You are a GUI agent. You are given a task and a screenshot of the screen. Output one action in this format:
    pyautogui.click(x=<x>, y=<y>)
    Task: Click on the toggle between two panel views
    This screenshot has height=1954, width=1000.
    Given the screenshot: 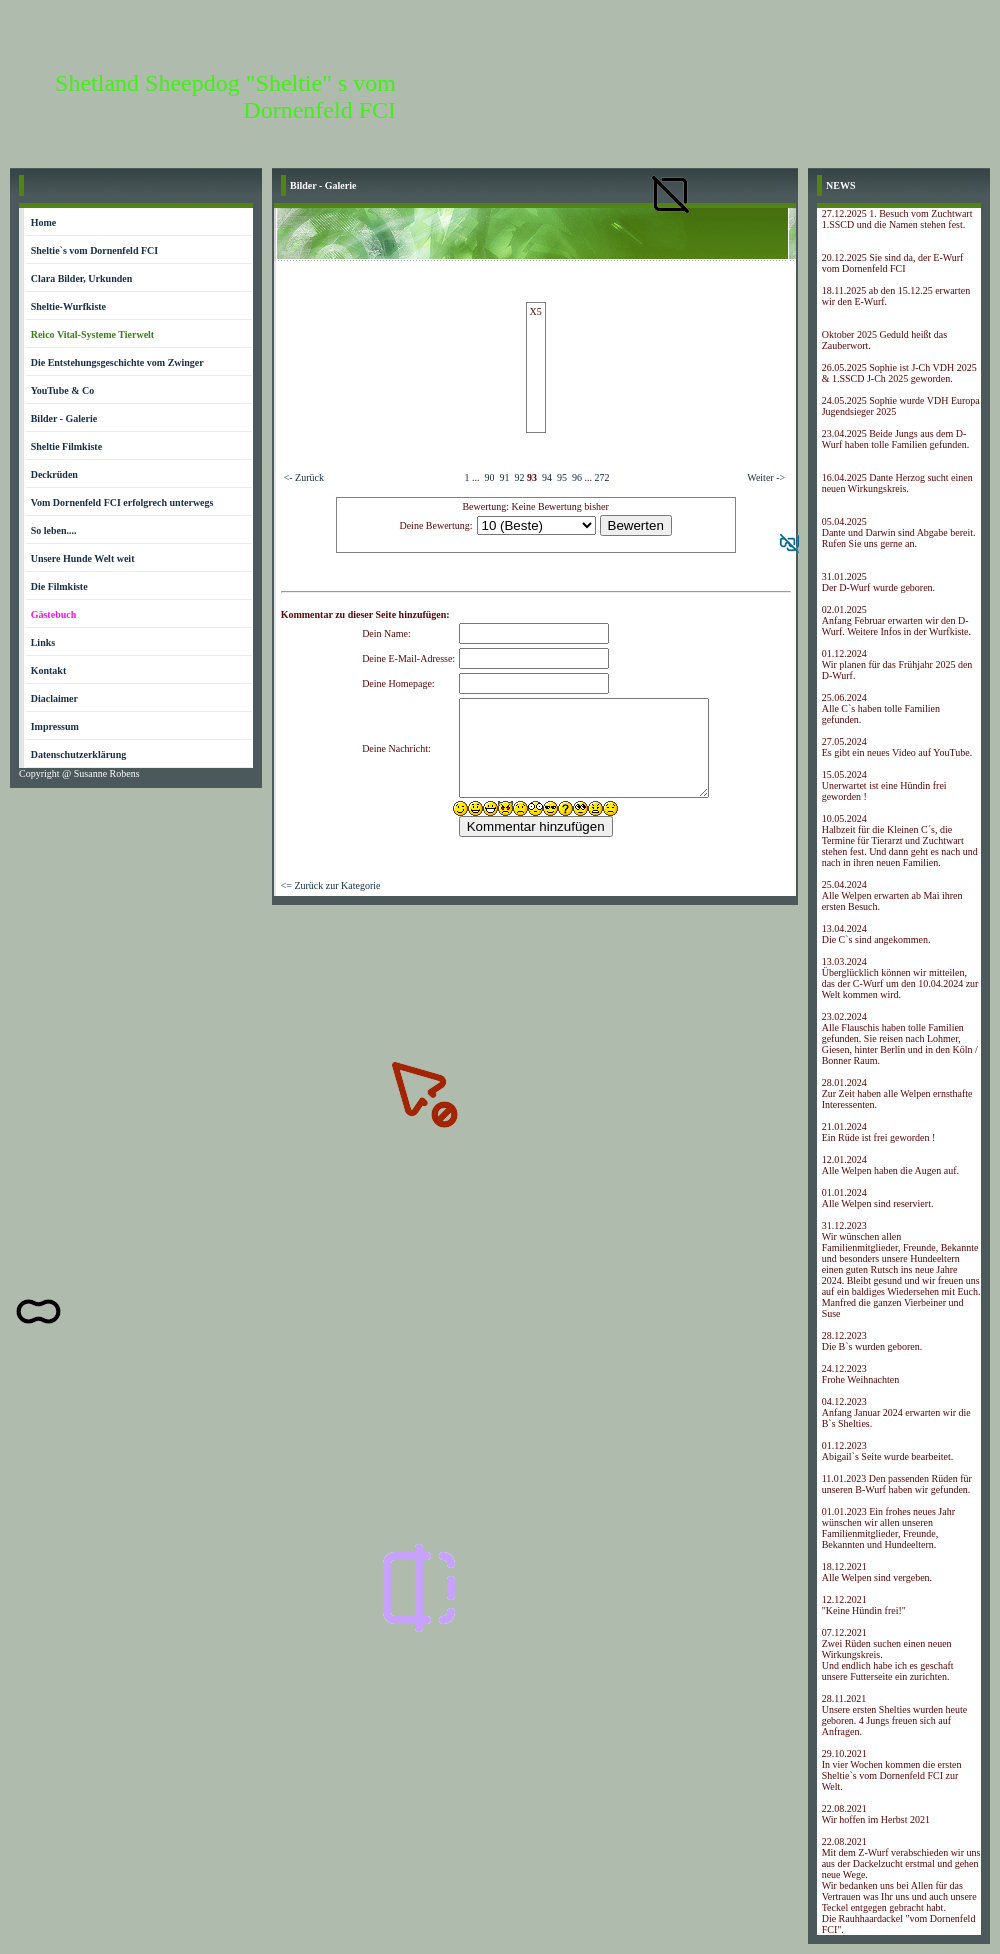 What is the action you would take?
    pyautogui.click(x=419, y=1588)
    